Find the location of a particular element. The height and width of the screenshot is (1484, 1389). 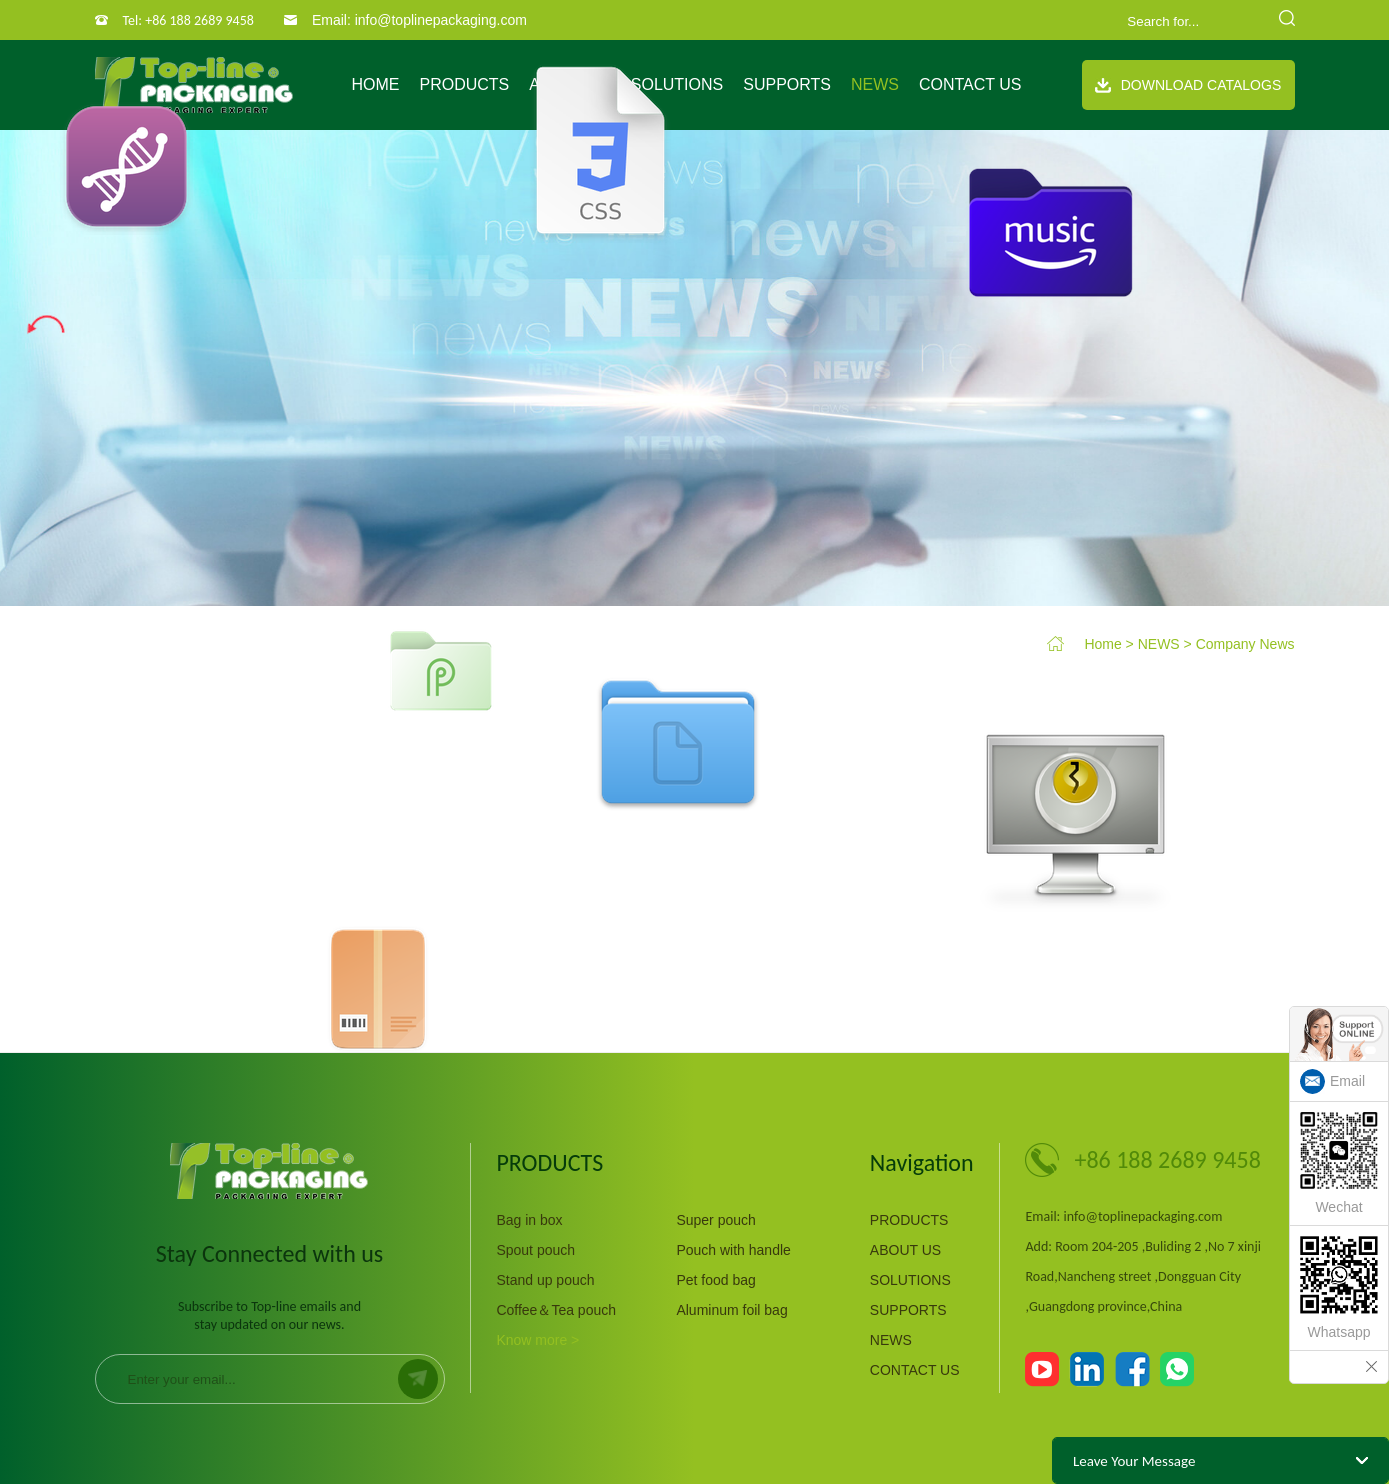

compressed or archived file type indicator is located at coordinates (378, 989).